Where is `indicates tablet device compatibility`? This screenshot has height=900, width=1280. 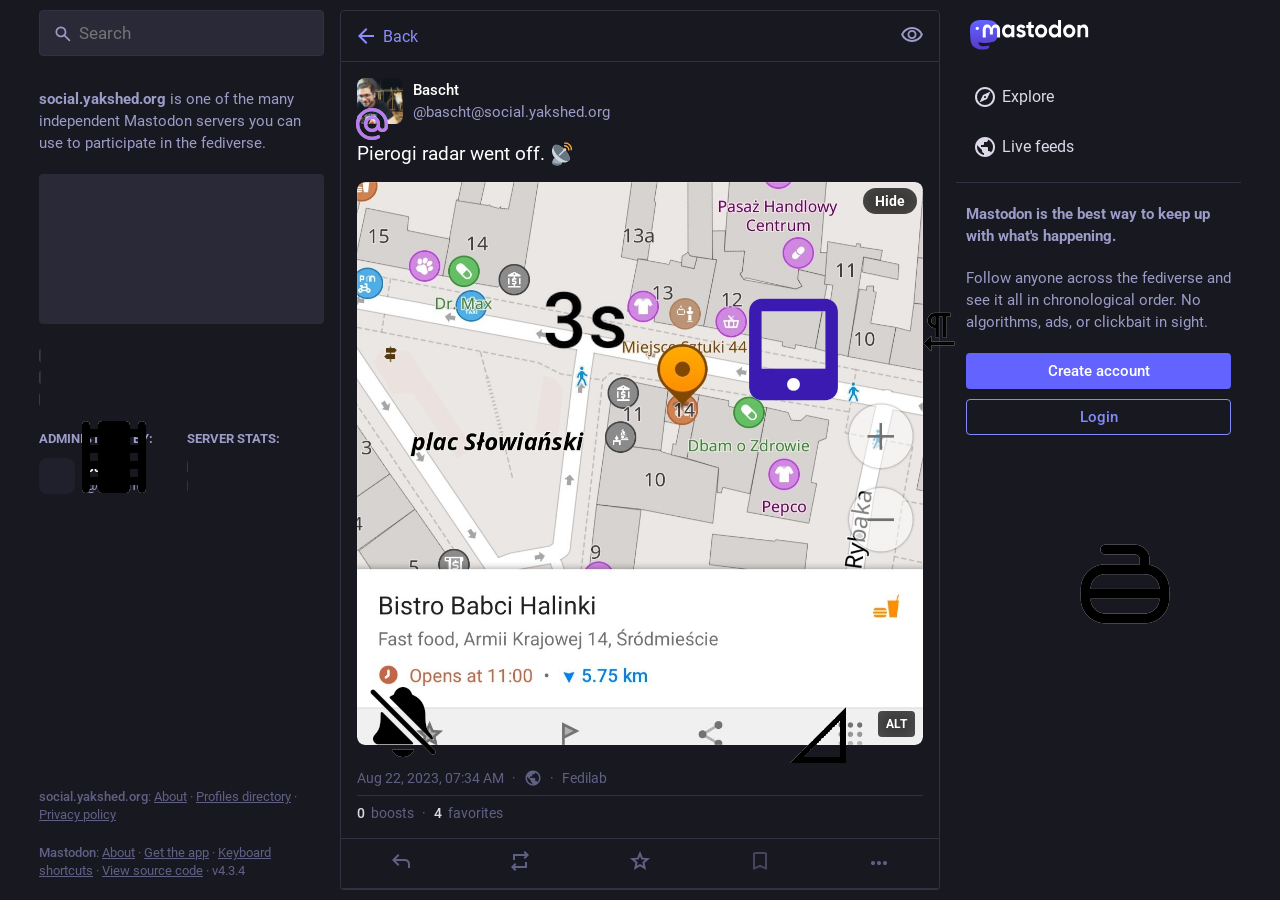
indicates tablet device compatibility is located at coordinates (793, 349).